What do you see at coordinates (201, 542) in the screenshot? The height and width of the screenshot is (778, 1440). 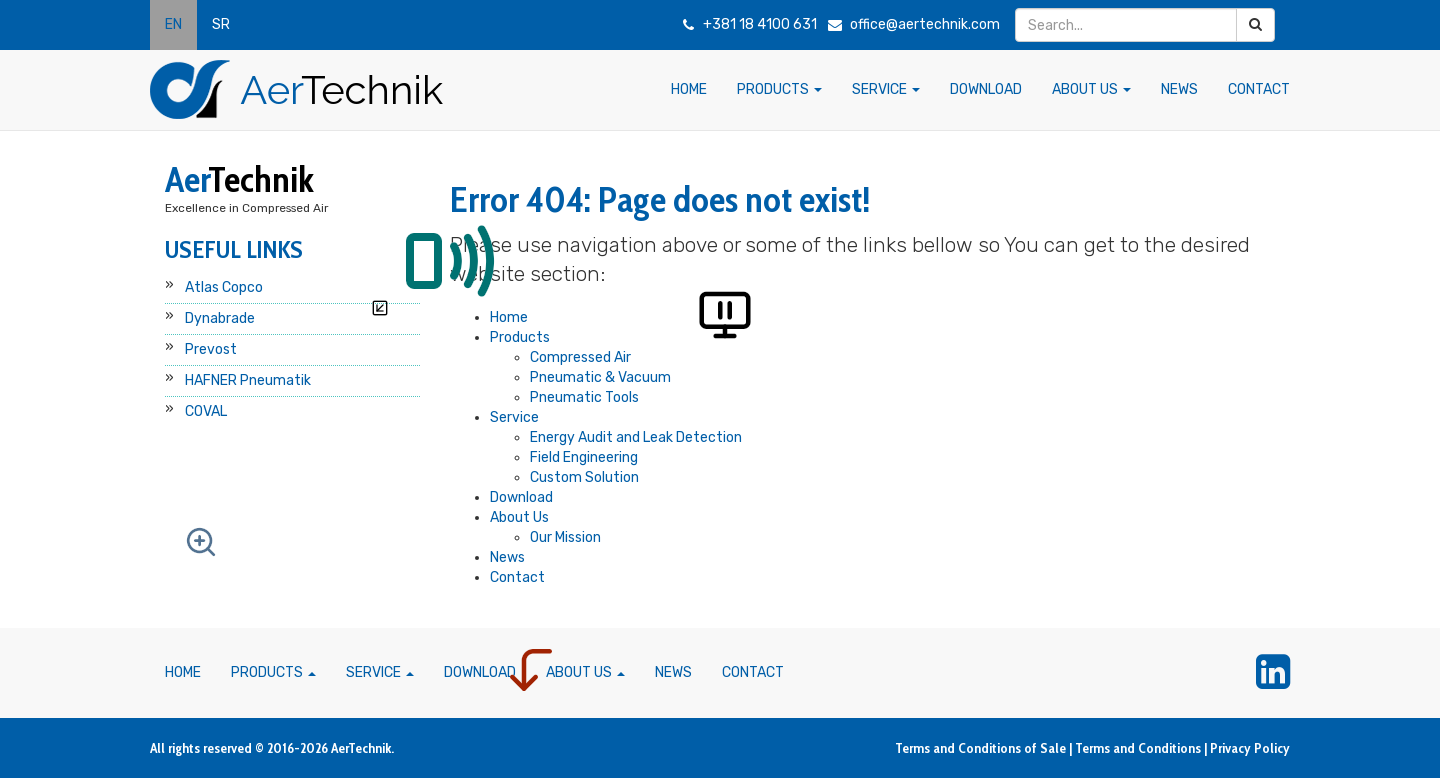 I see `zoom in on content or image` at bounding box center [201, 542].